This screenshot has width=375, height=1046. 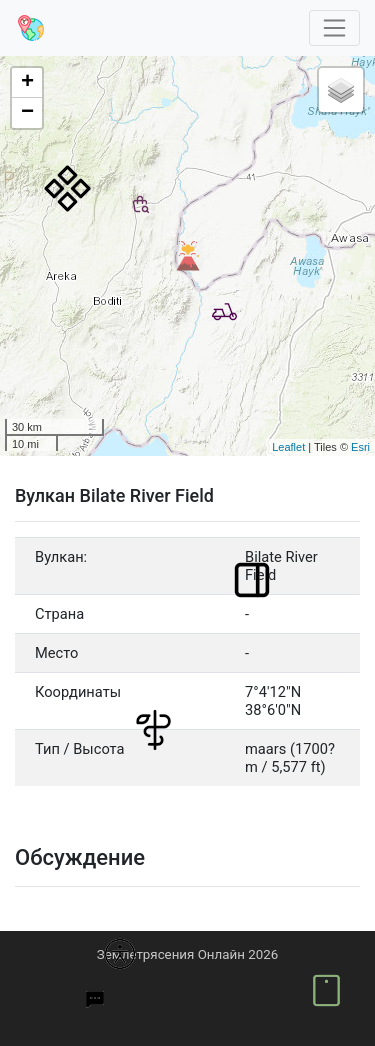 I want to click on view user profile, so click(x=120, y=954).